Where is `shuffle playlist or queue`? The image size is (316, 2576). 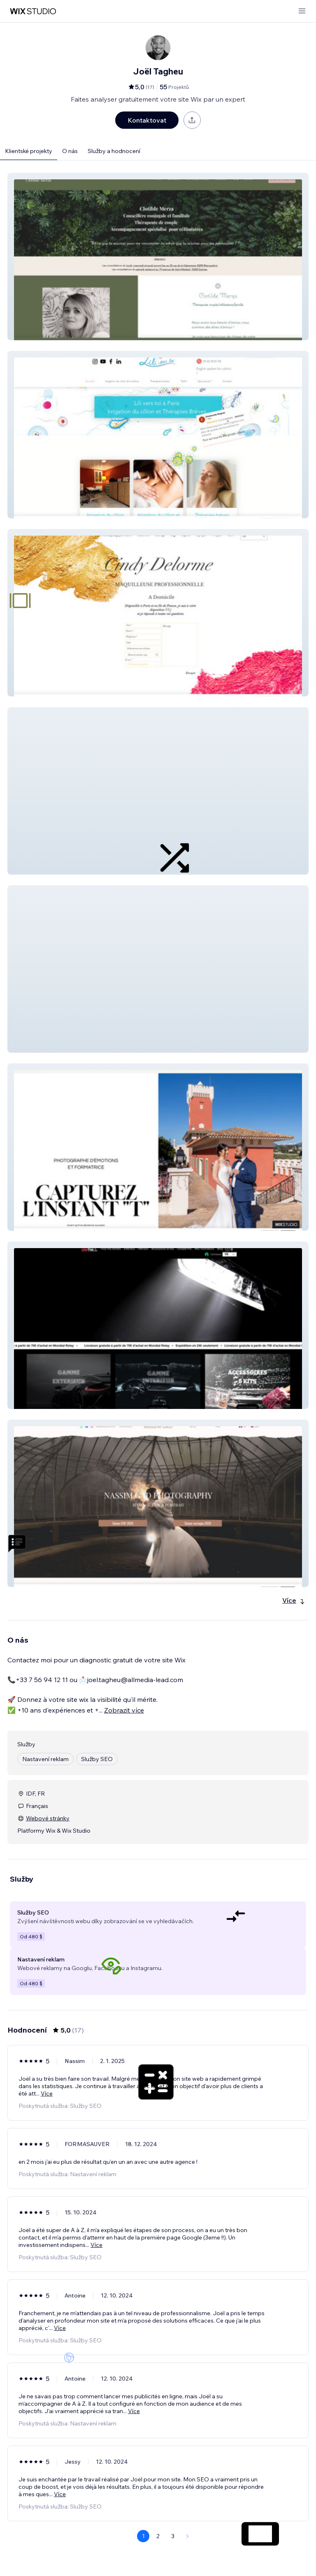
shuffle playlist or queue is located at coordinates (174, 858).